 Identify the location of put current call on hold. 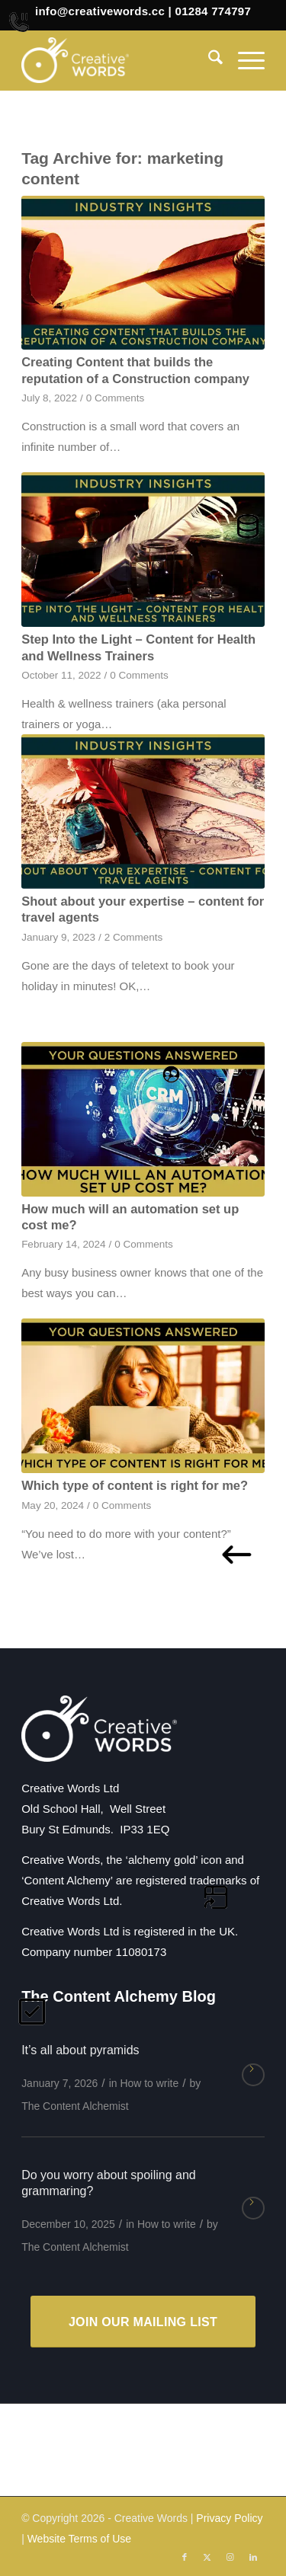
(19, 21).